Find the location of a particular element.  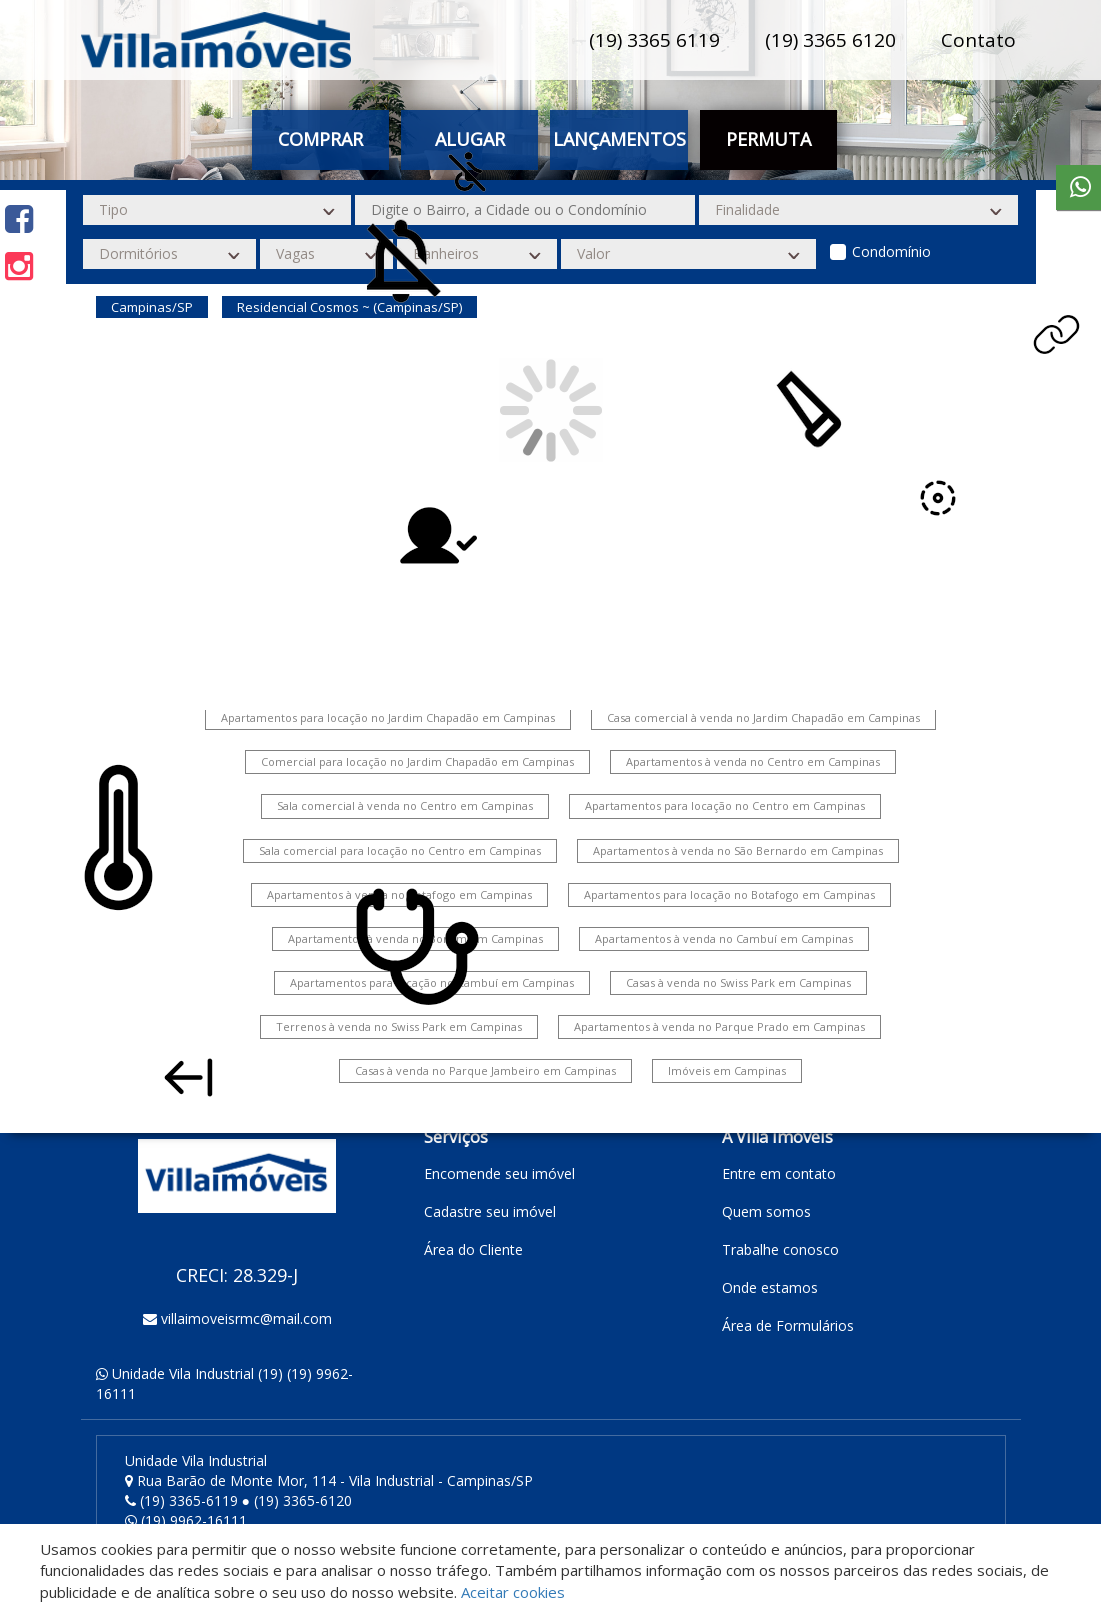

mute notifications is located at coordinates (401, 260).